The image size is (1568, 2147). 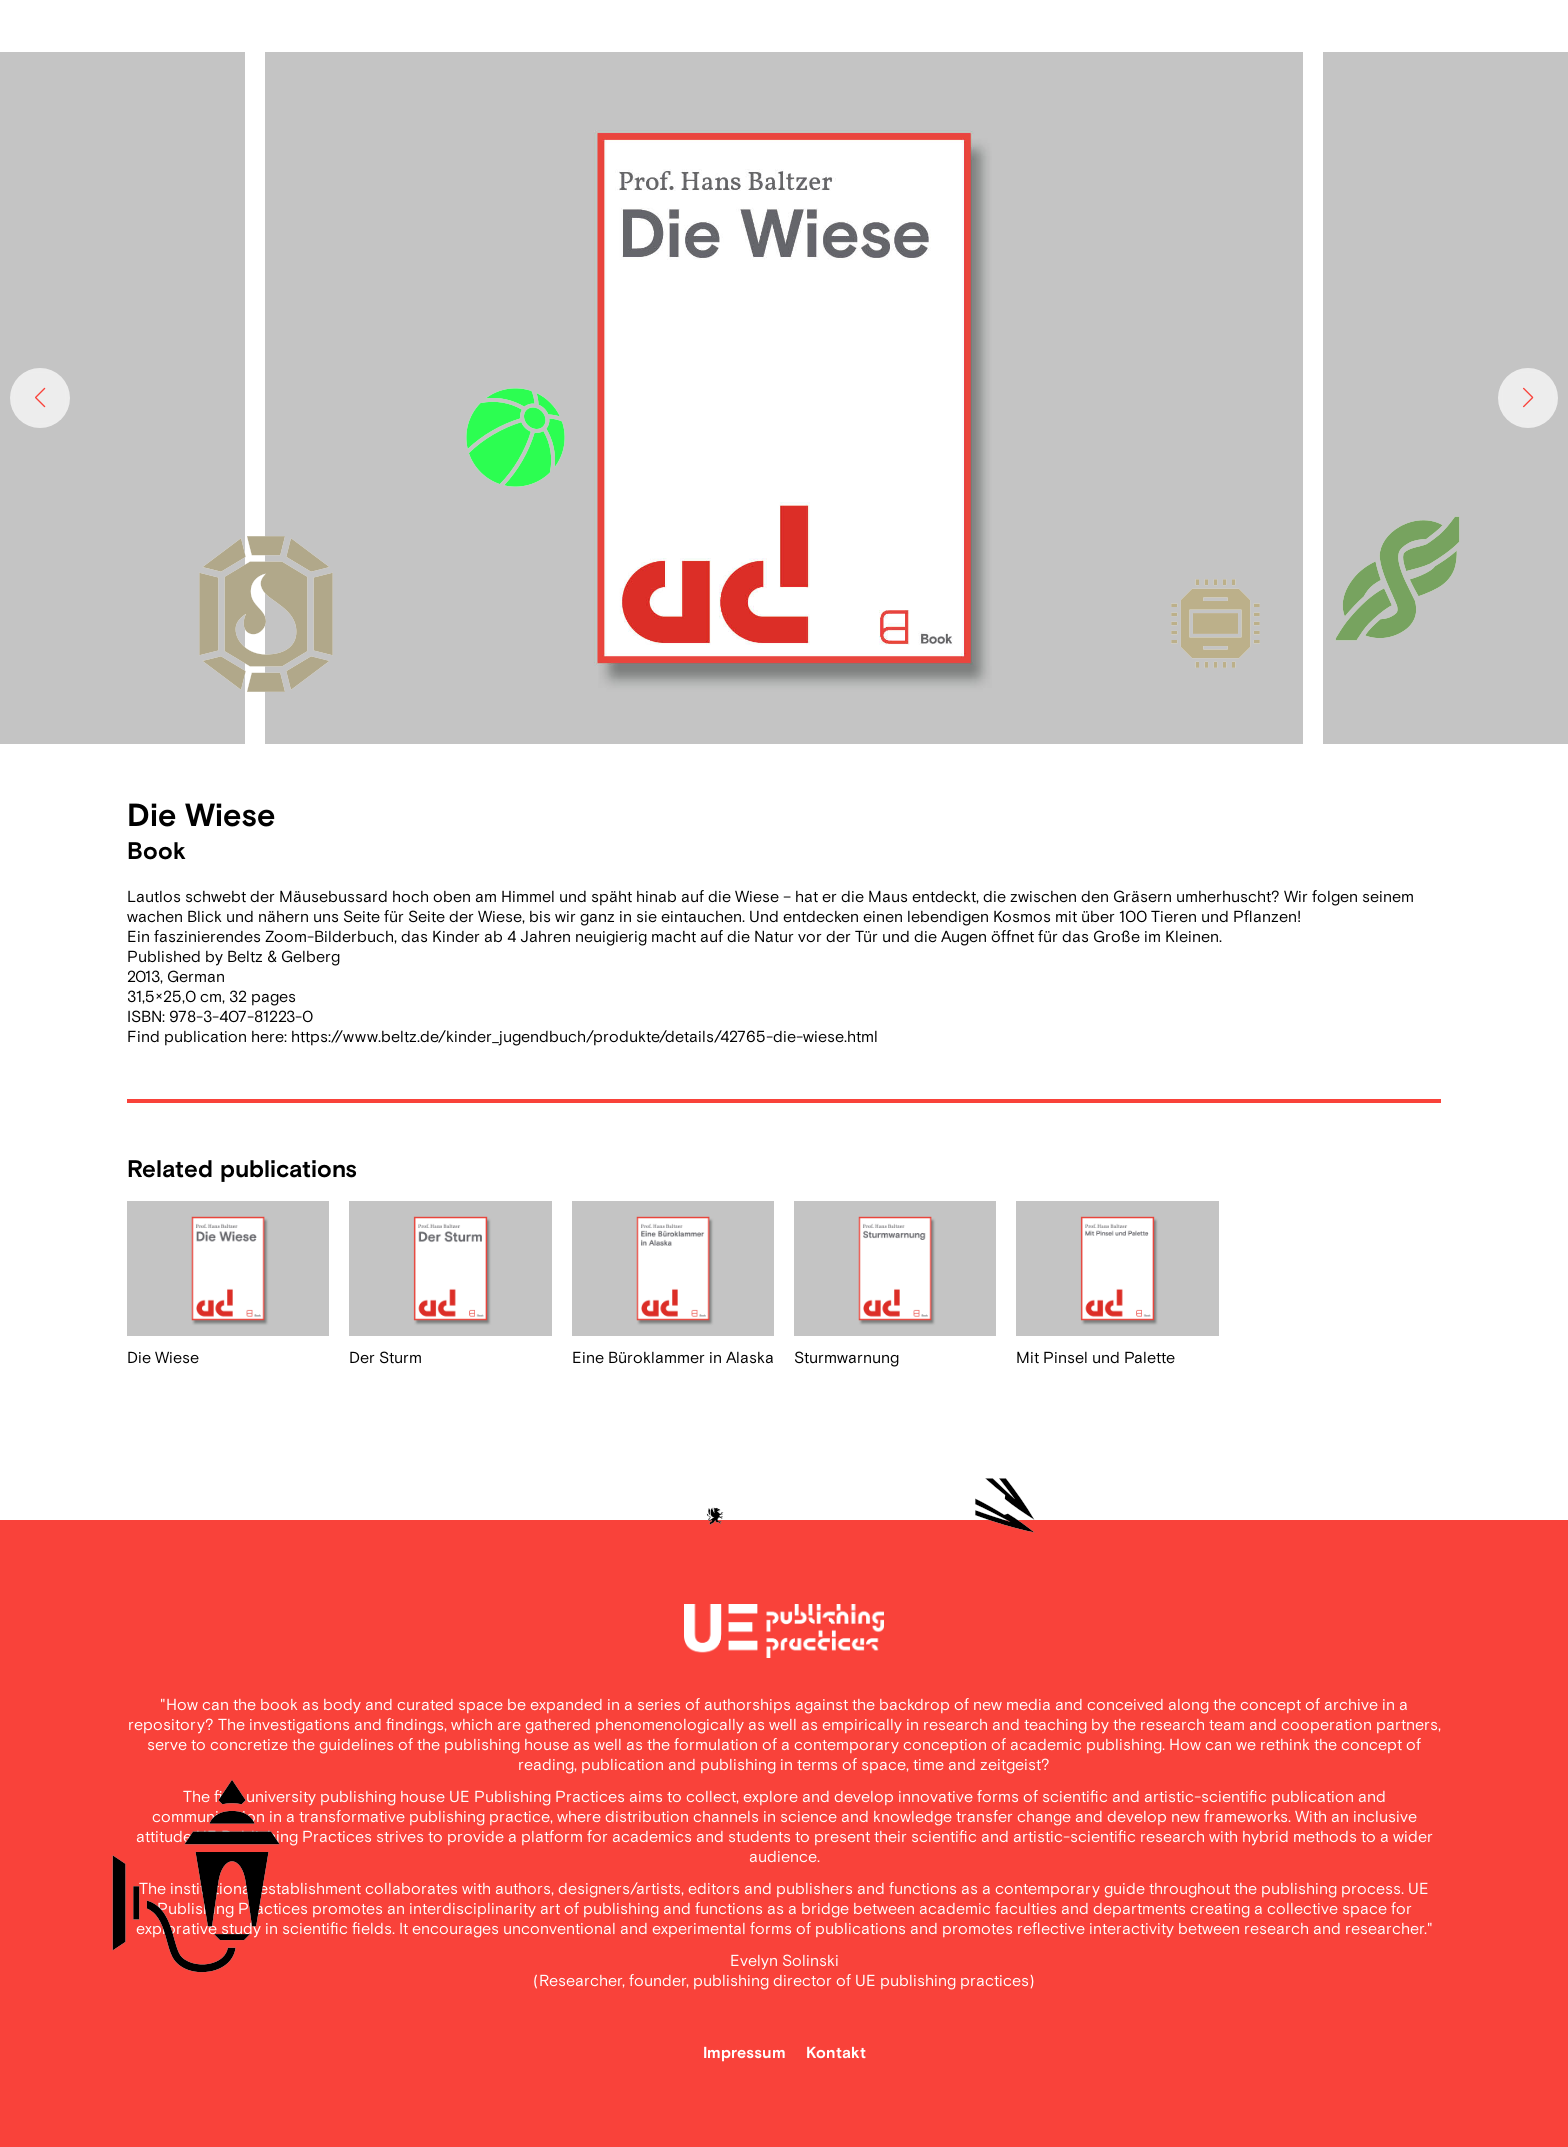 I want to click on access beach or summer-themed games, so click(x=515, y=437).